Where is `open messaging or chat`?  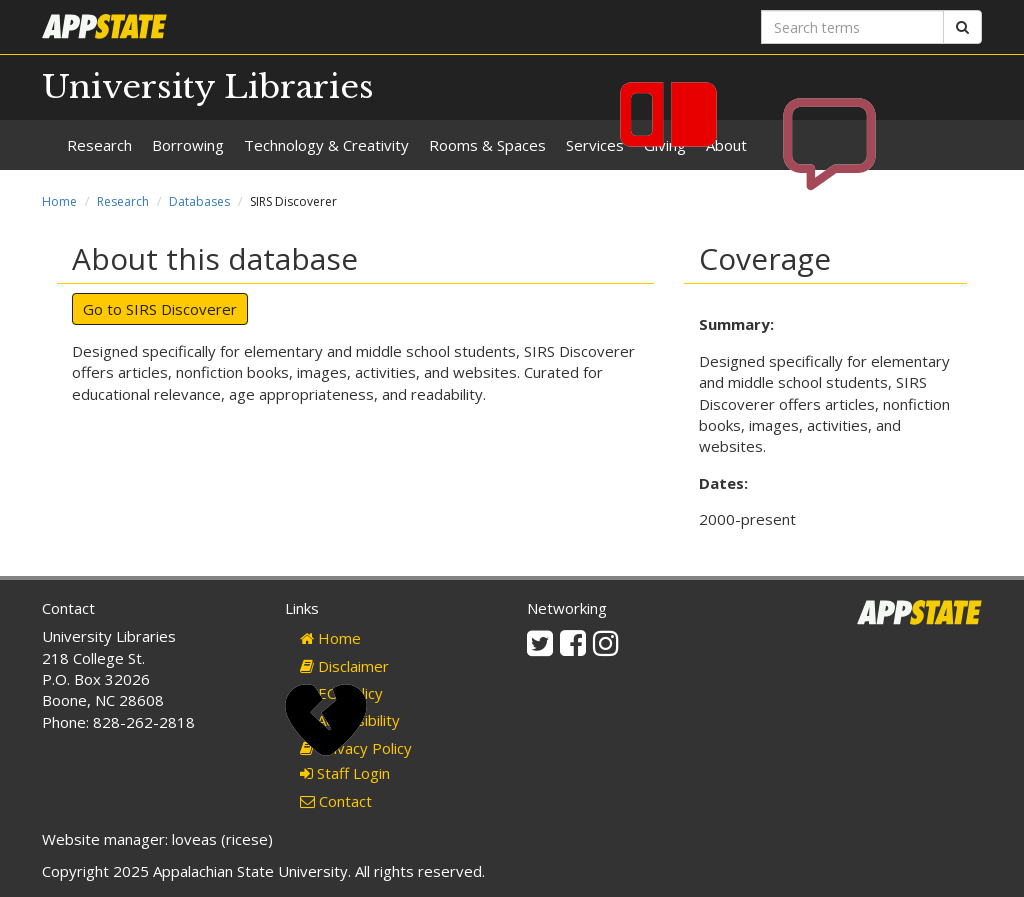 open messaging or chat is located at coordinates (829, 138).